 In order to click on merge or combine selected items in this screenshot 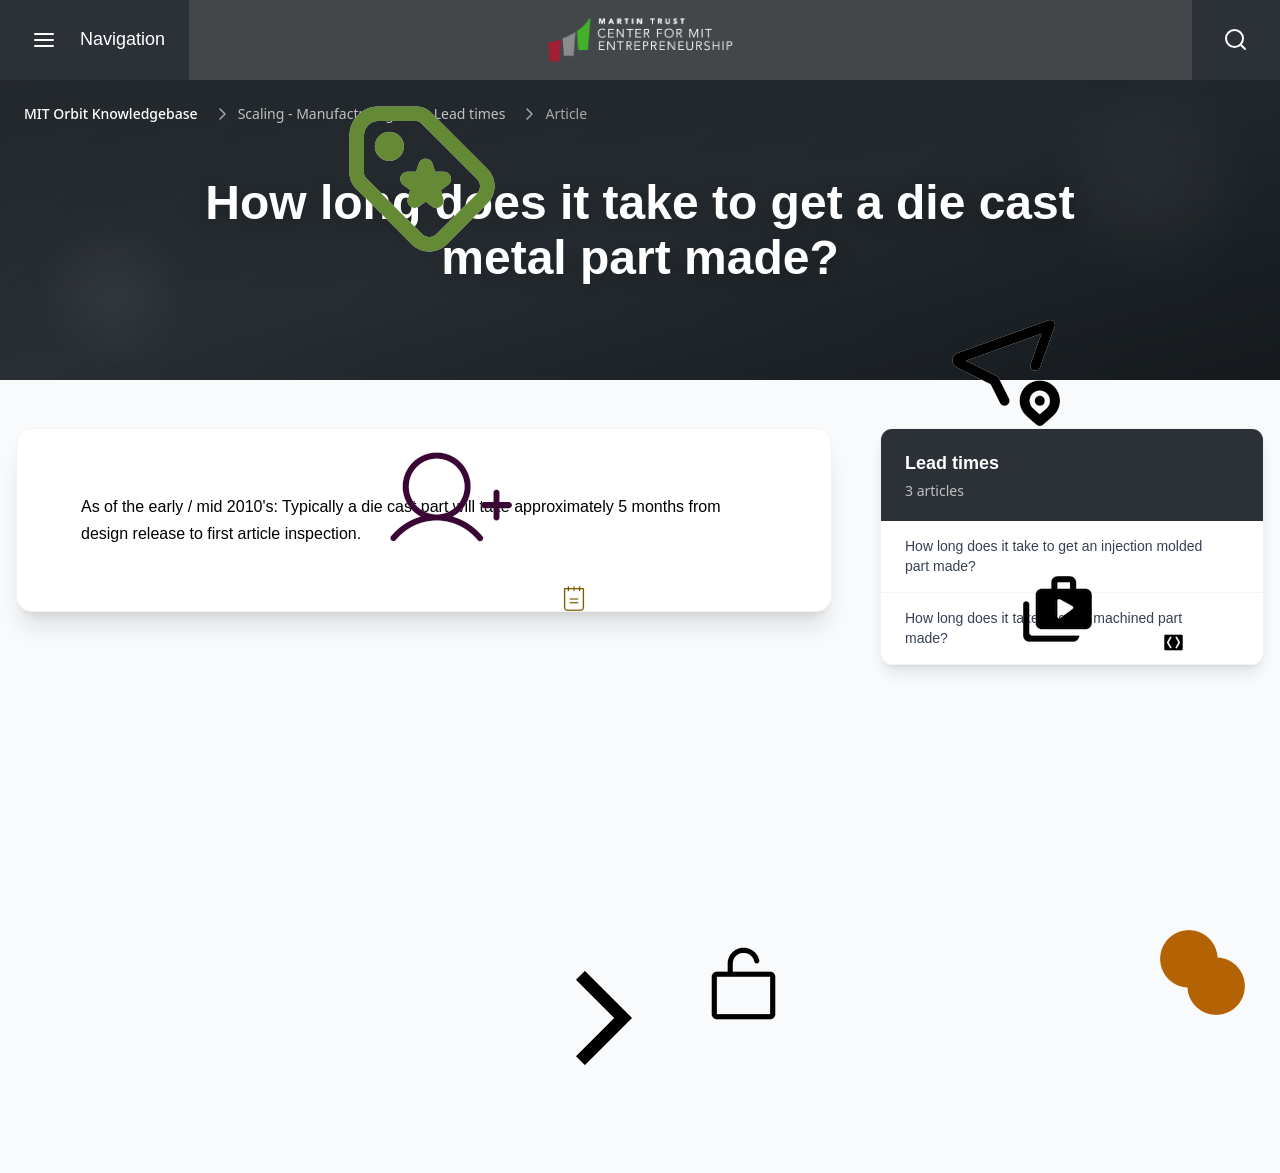, I will do `click(1202, 972)`.